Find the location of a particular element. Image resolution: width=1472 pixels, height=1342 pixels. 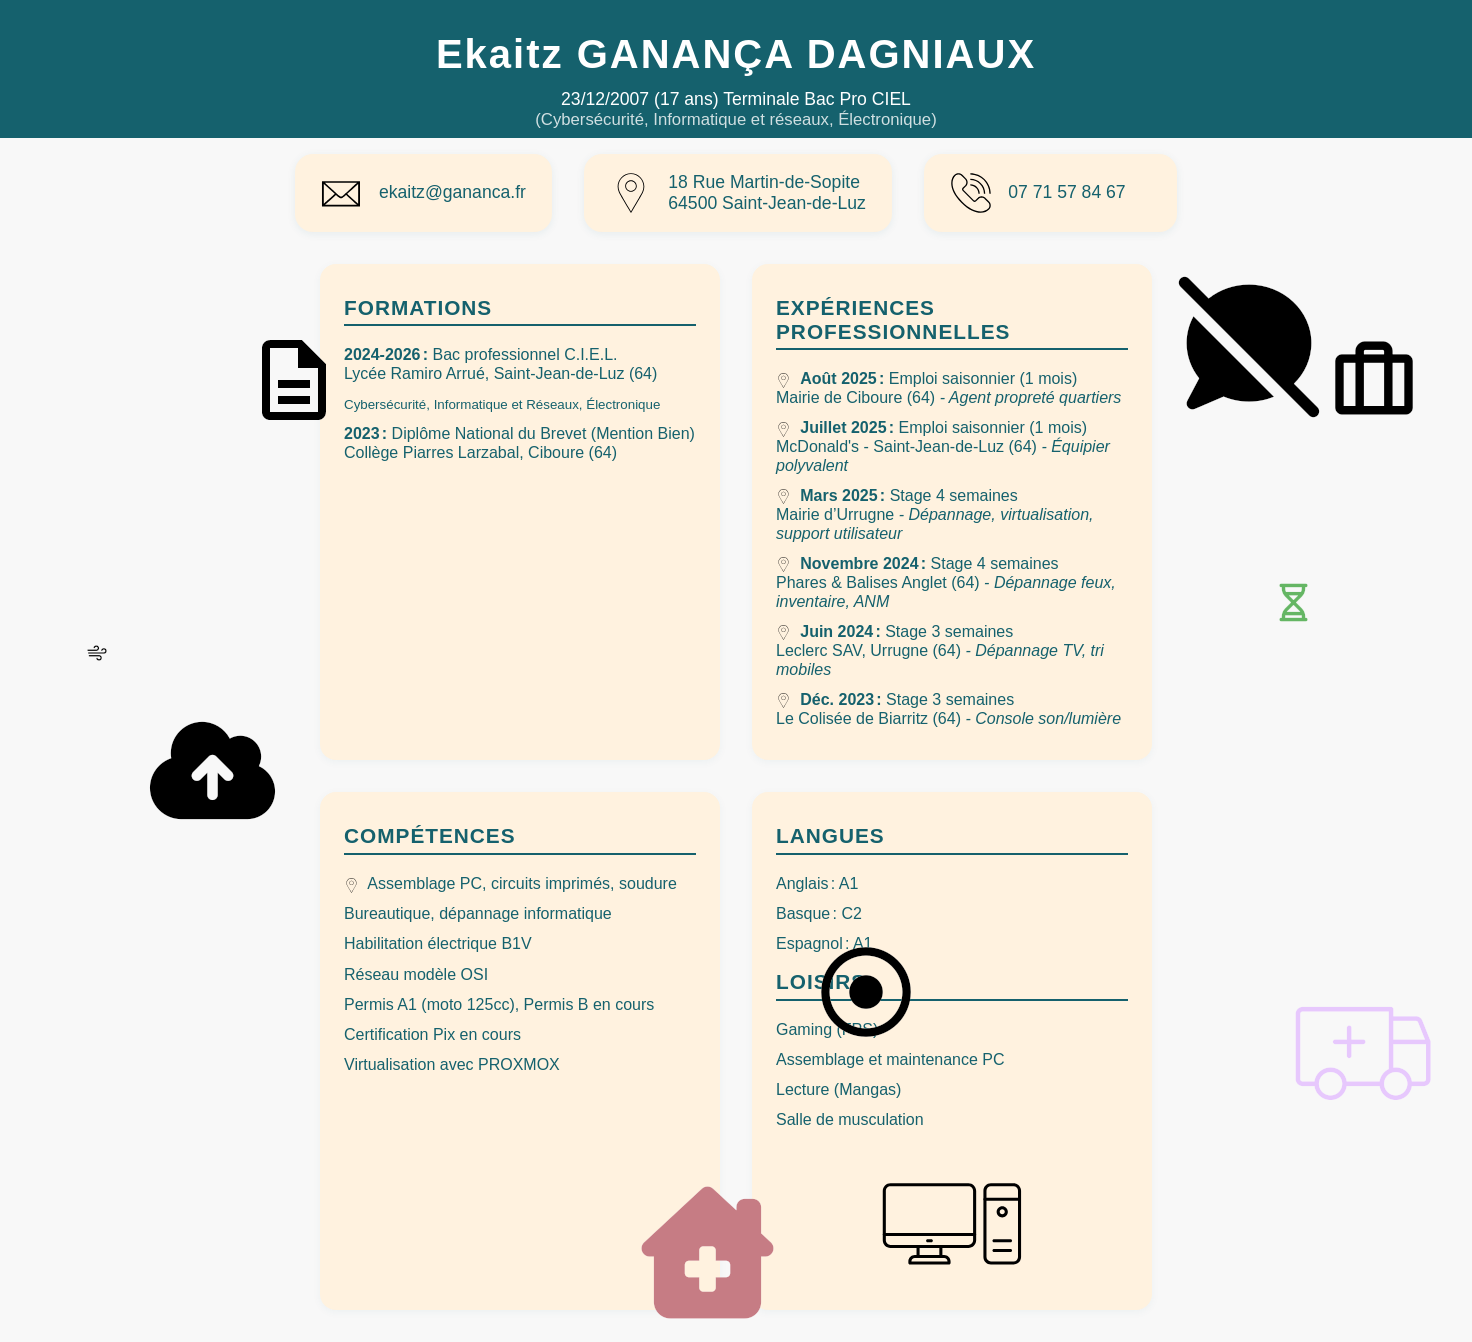

select this option (radio button) is located at coordinates (866, 992).